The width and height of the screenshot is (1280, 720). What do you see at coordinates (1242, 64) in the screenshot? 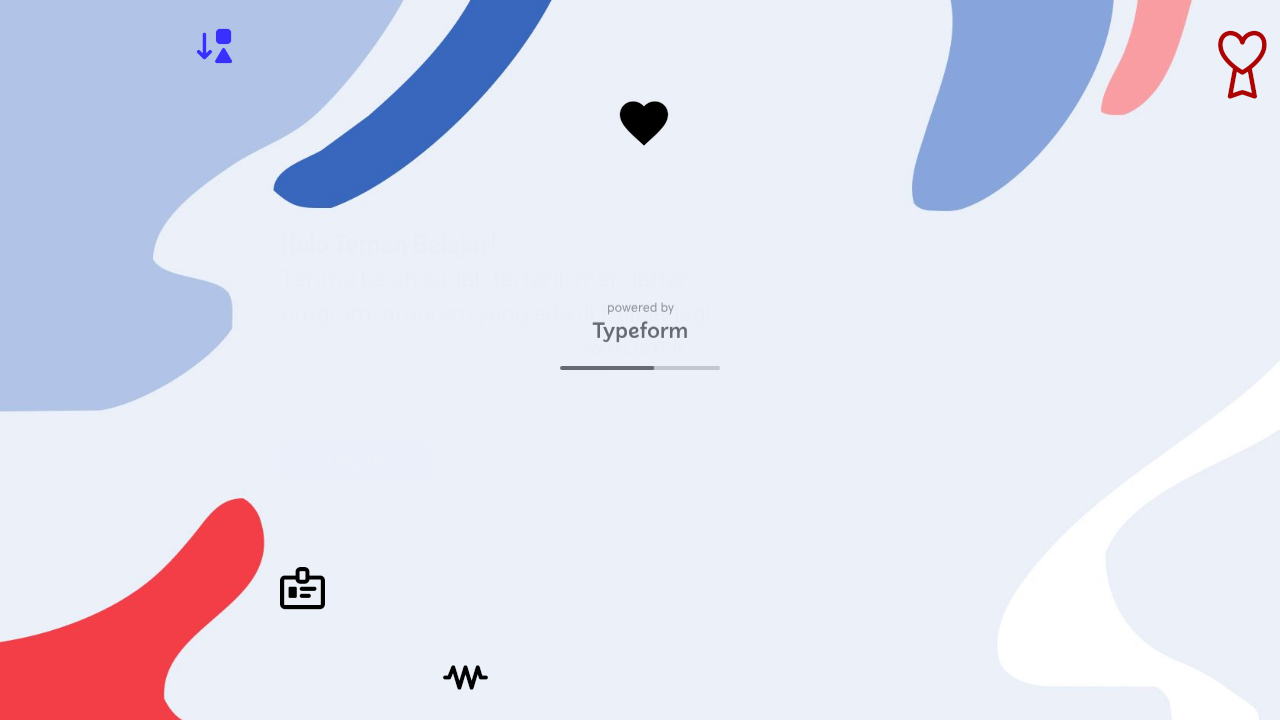
I see `view sponsor tiers and levels` at bounding box center [1242, 64].